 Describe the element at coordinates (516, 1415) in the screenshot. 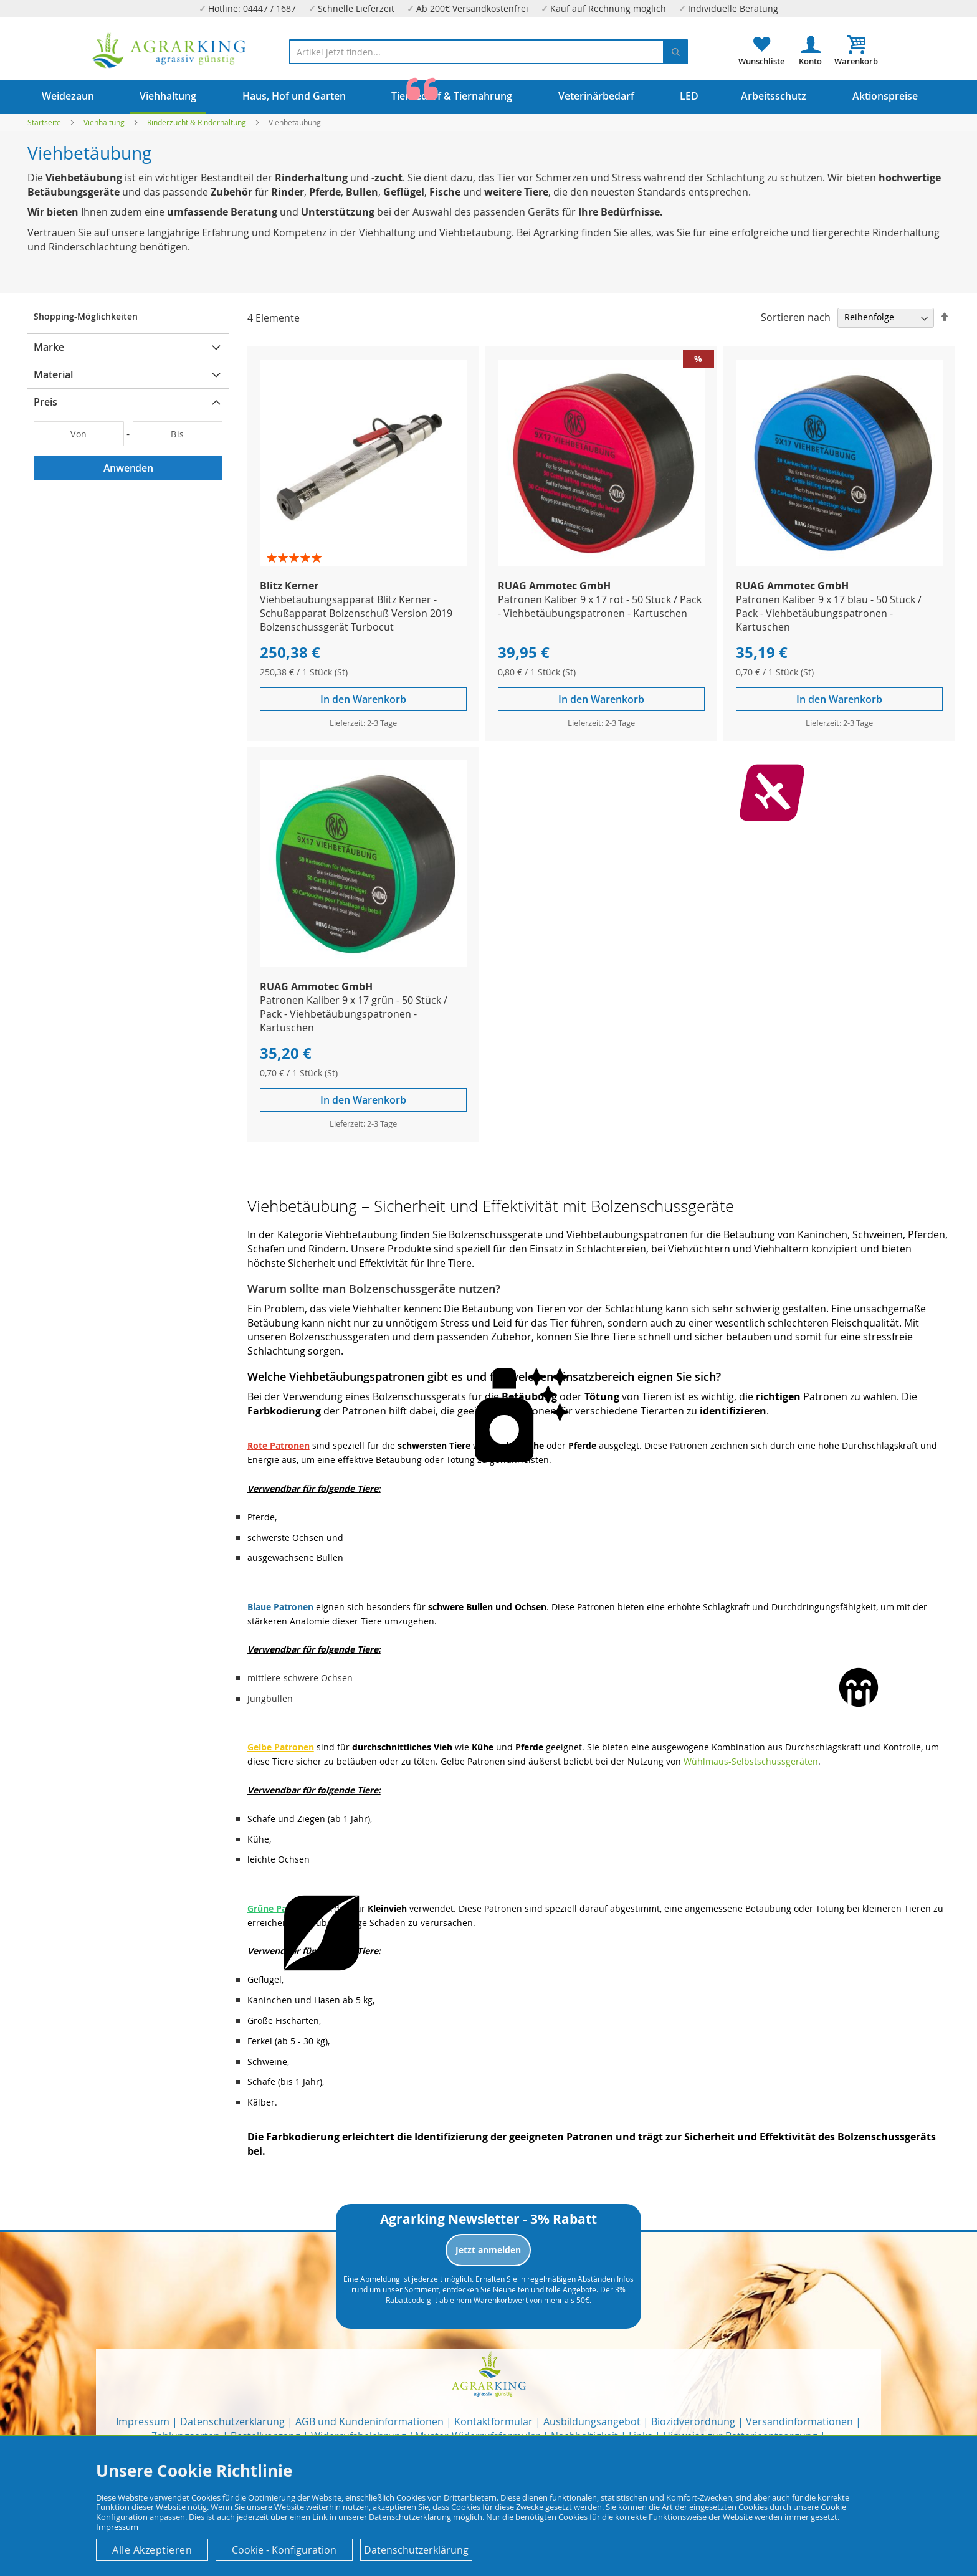

I see `apply effects or filters to content` at that location.